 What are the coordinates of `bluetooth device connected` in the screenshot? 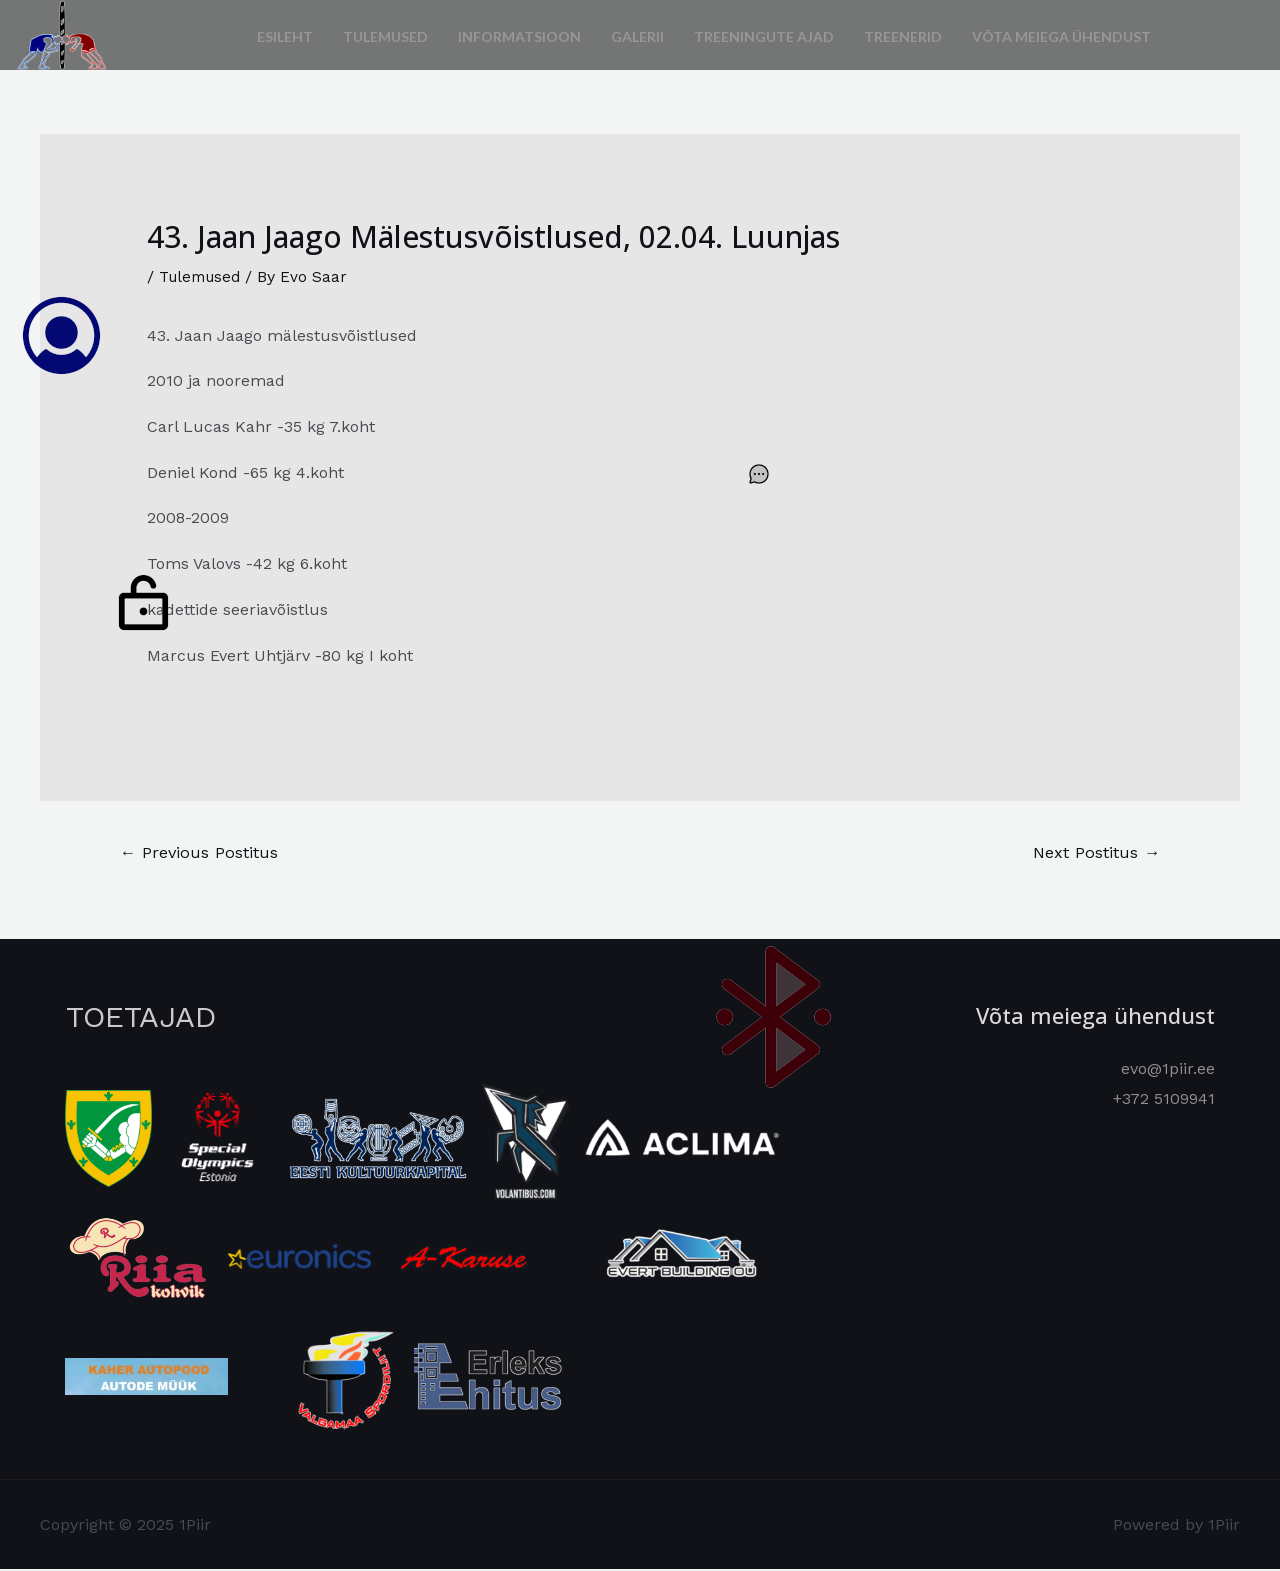 It's located at (771, 1017).